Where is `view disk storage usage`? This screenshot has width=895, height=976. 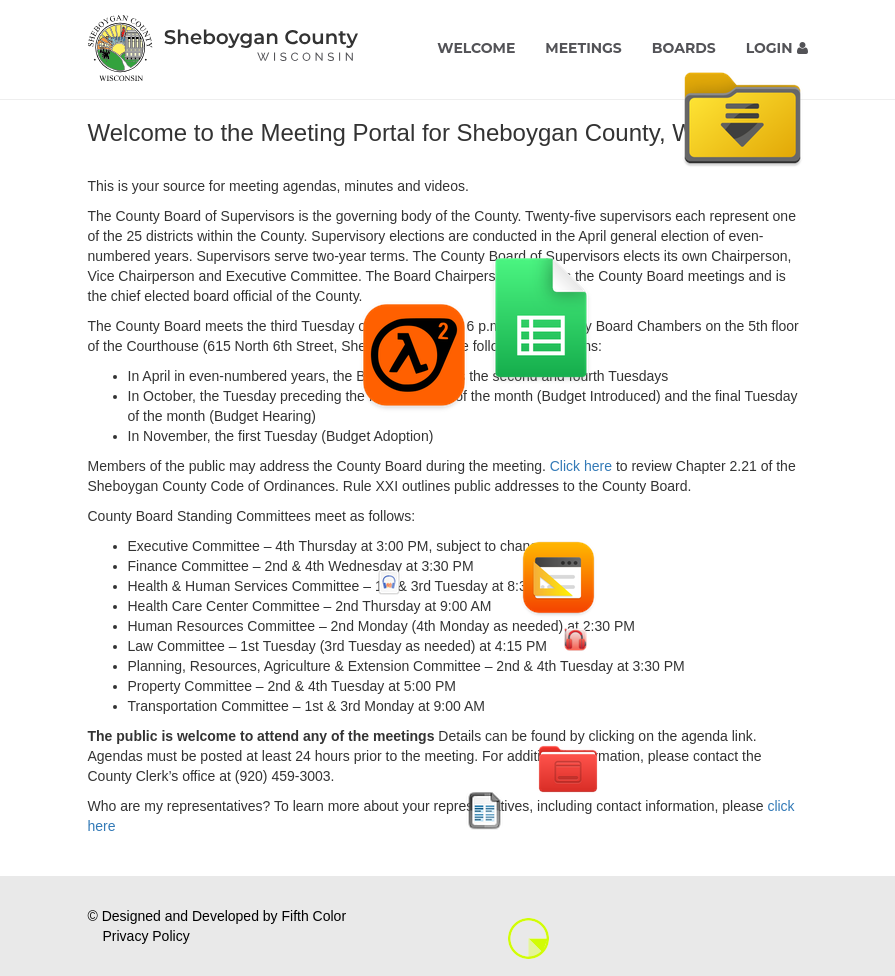
view disk storage usage is located at coordinates (528, 938).